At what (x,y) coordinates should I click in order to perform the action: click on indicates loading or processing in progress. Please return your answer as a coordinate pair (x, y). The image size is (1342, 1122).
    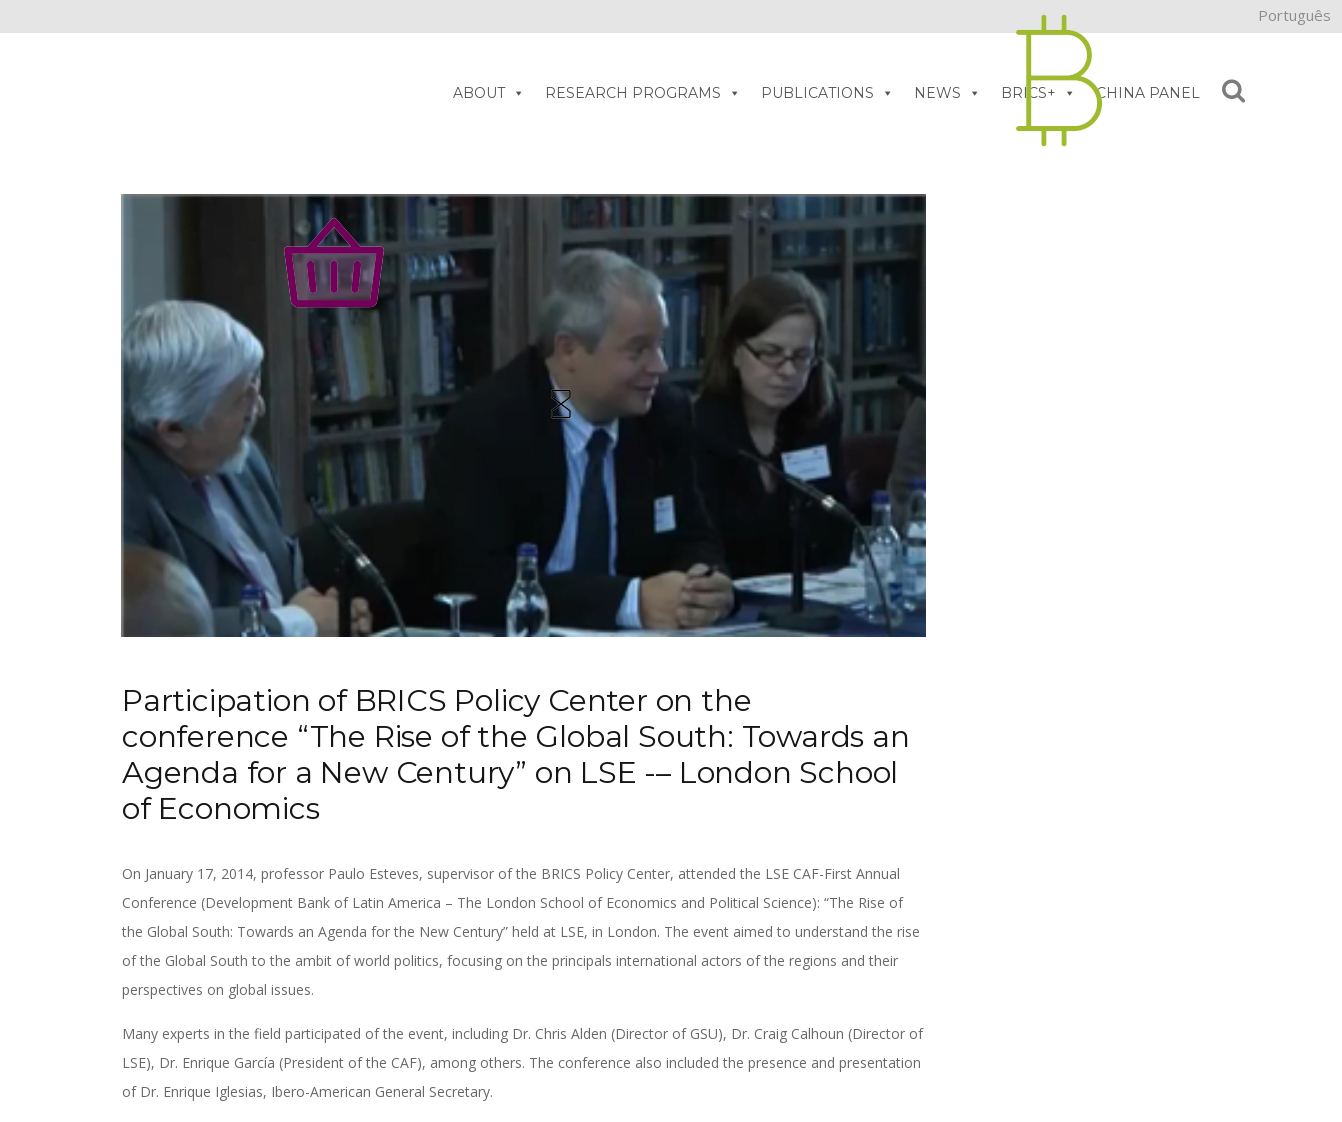
    Looking at the image, I should click on (561, 404).